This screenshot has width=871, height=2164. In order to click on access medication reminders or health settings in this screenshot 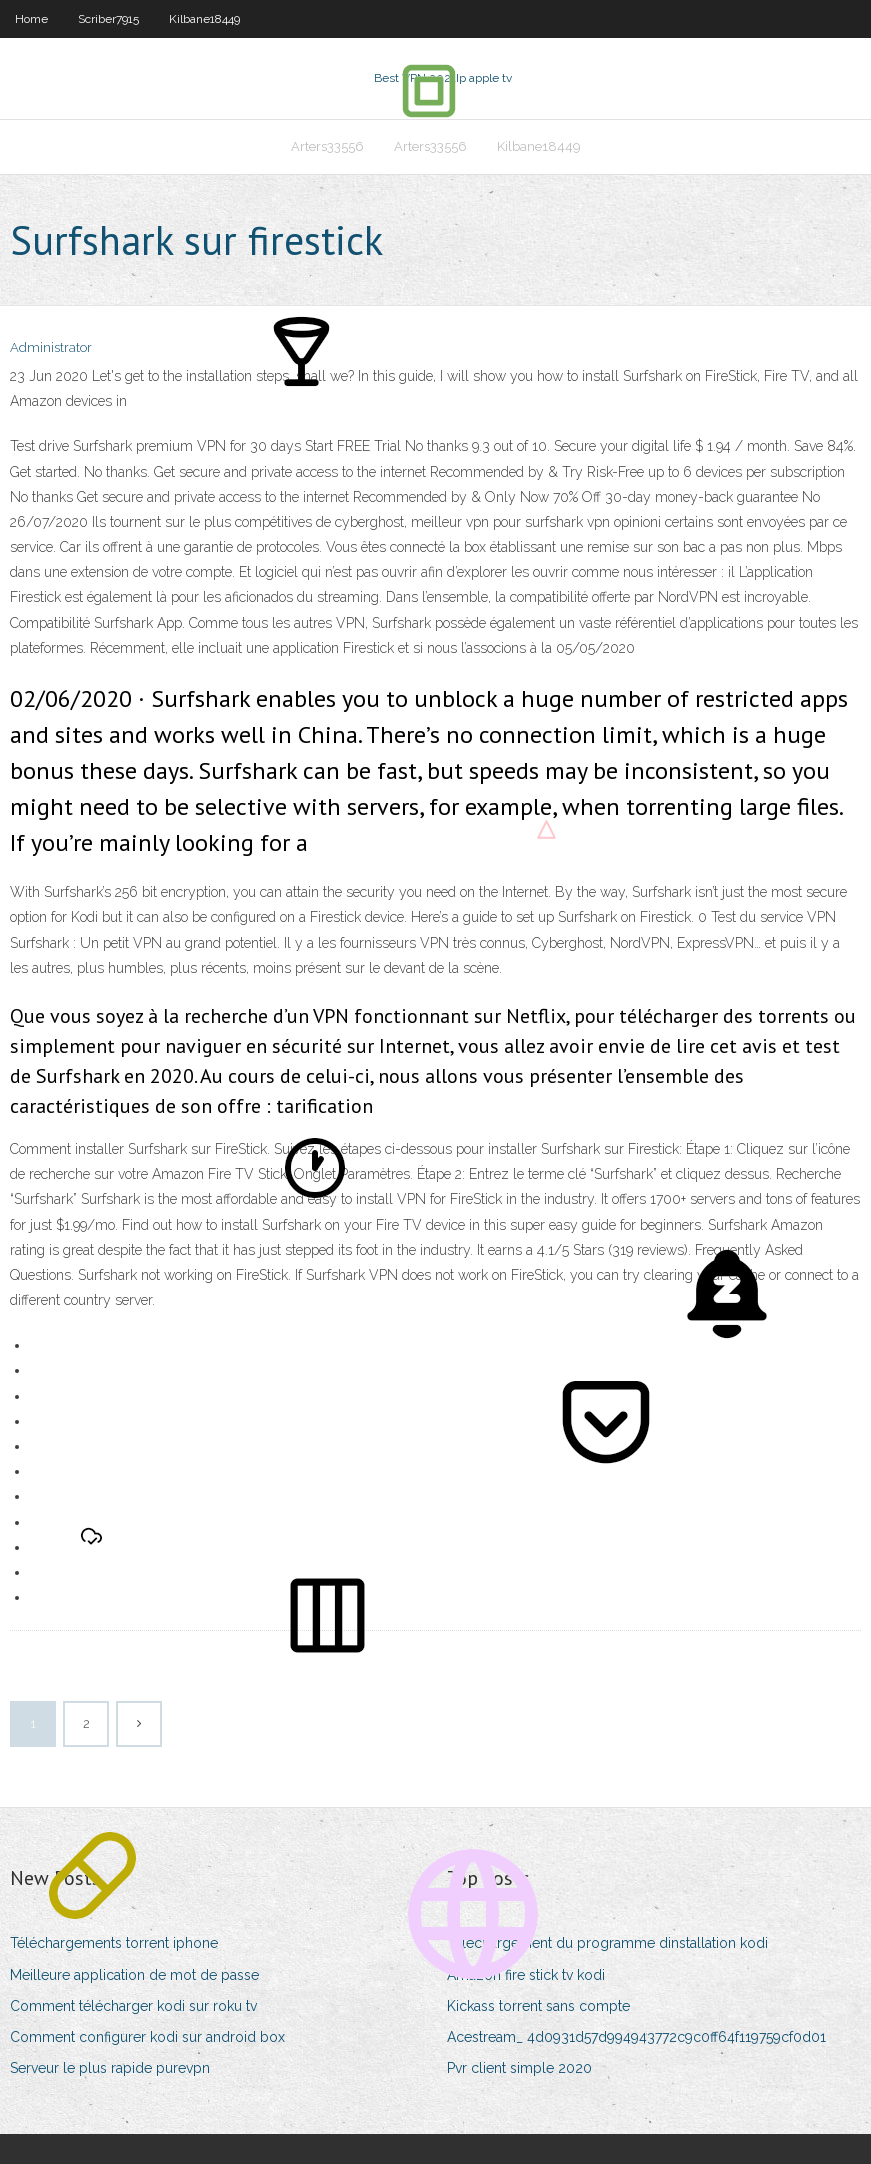, I will do `click(92, 1875)`.